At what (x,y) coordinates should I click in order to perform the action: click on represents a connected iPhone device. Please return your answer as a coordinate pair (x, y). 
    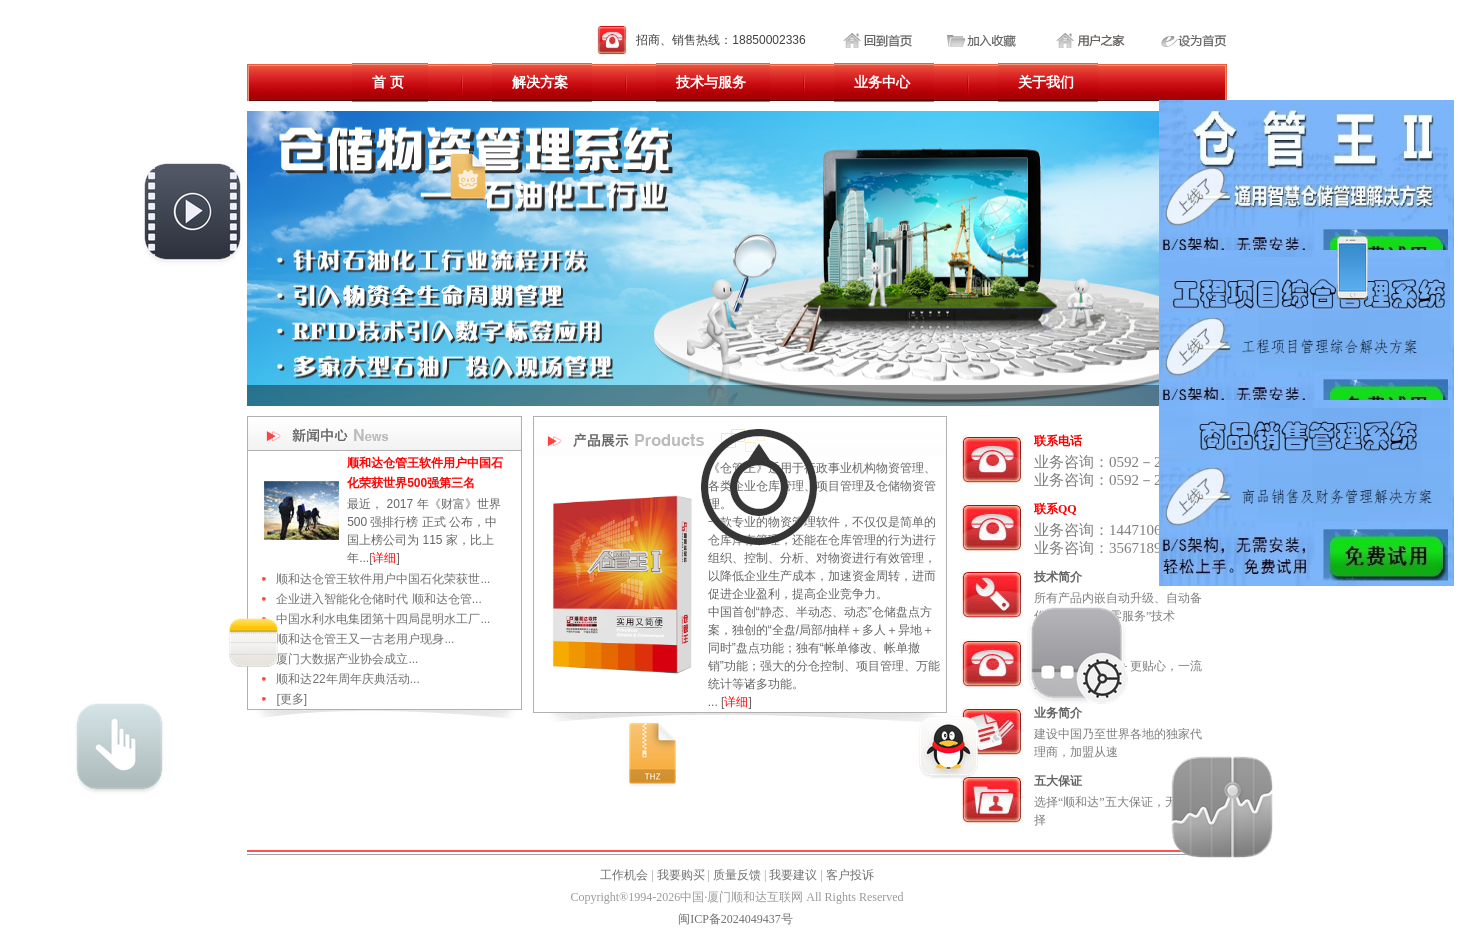
    Looking at the image, I should click on (1352, 268).